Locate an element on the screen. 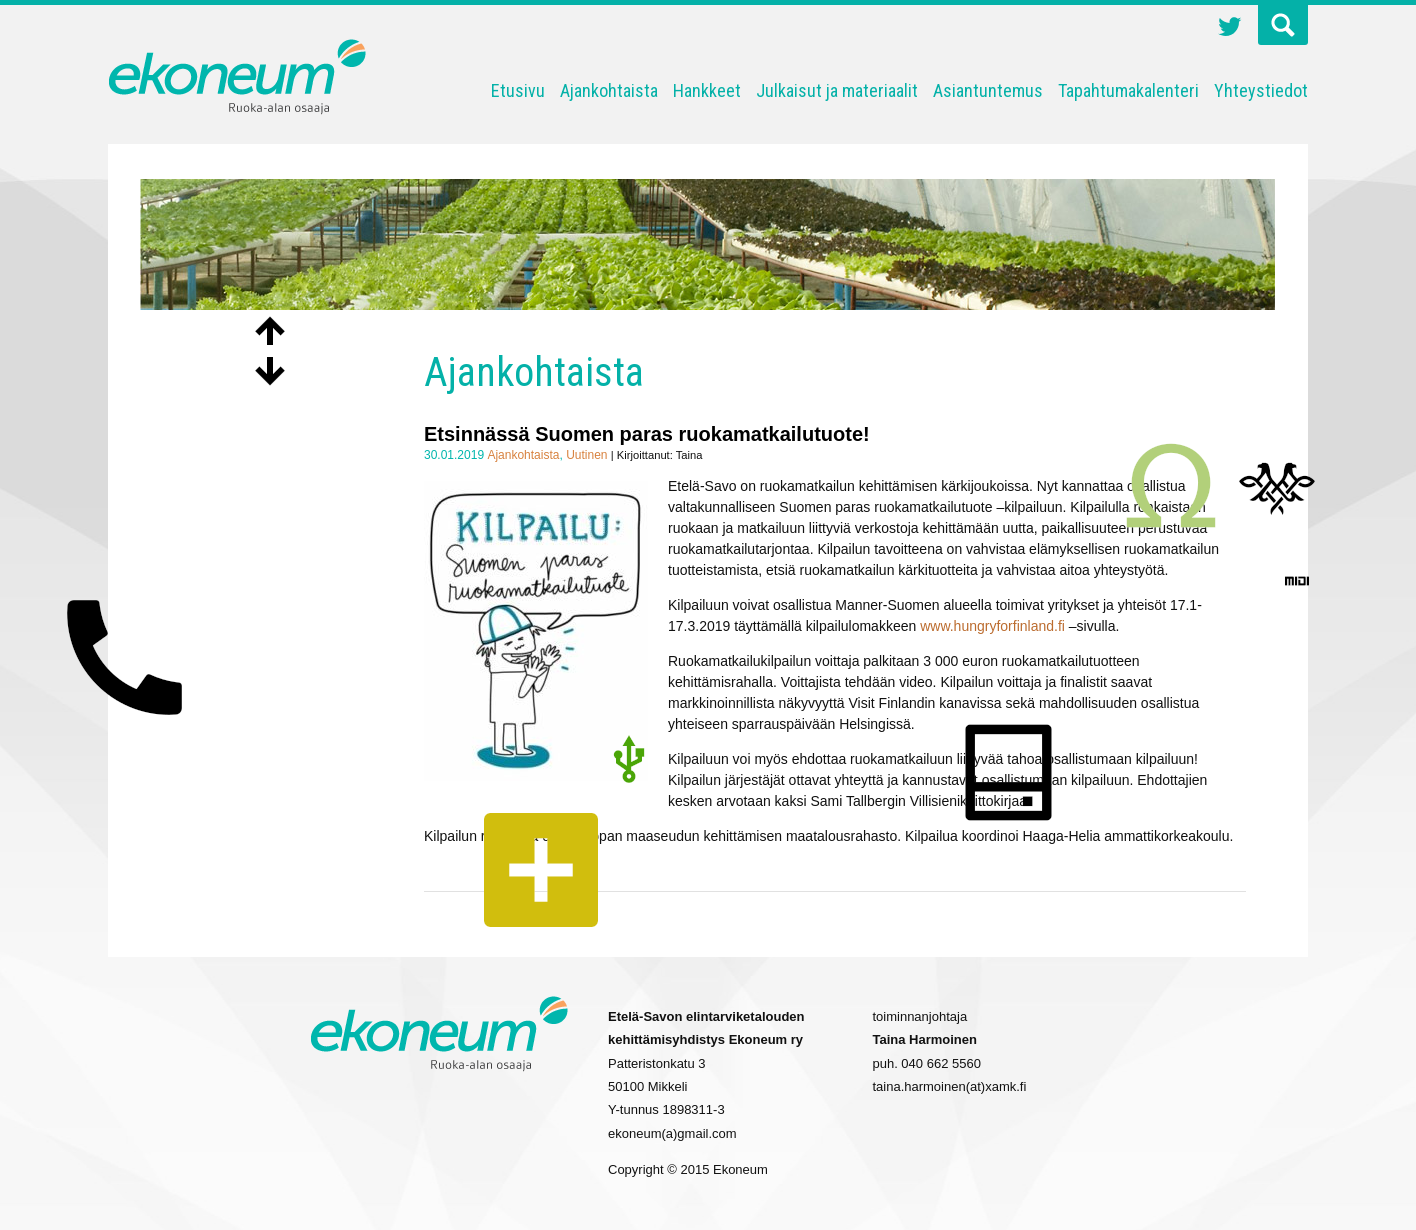 The image size is (1416, 1230). access storage or hard drive settings is located at coordinates (1008, 772).